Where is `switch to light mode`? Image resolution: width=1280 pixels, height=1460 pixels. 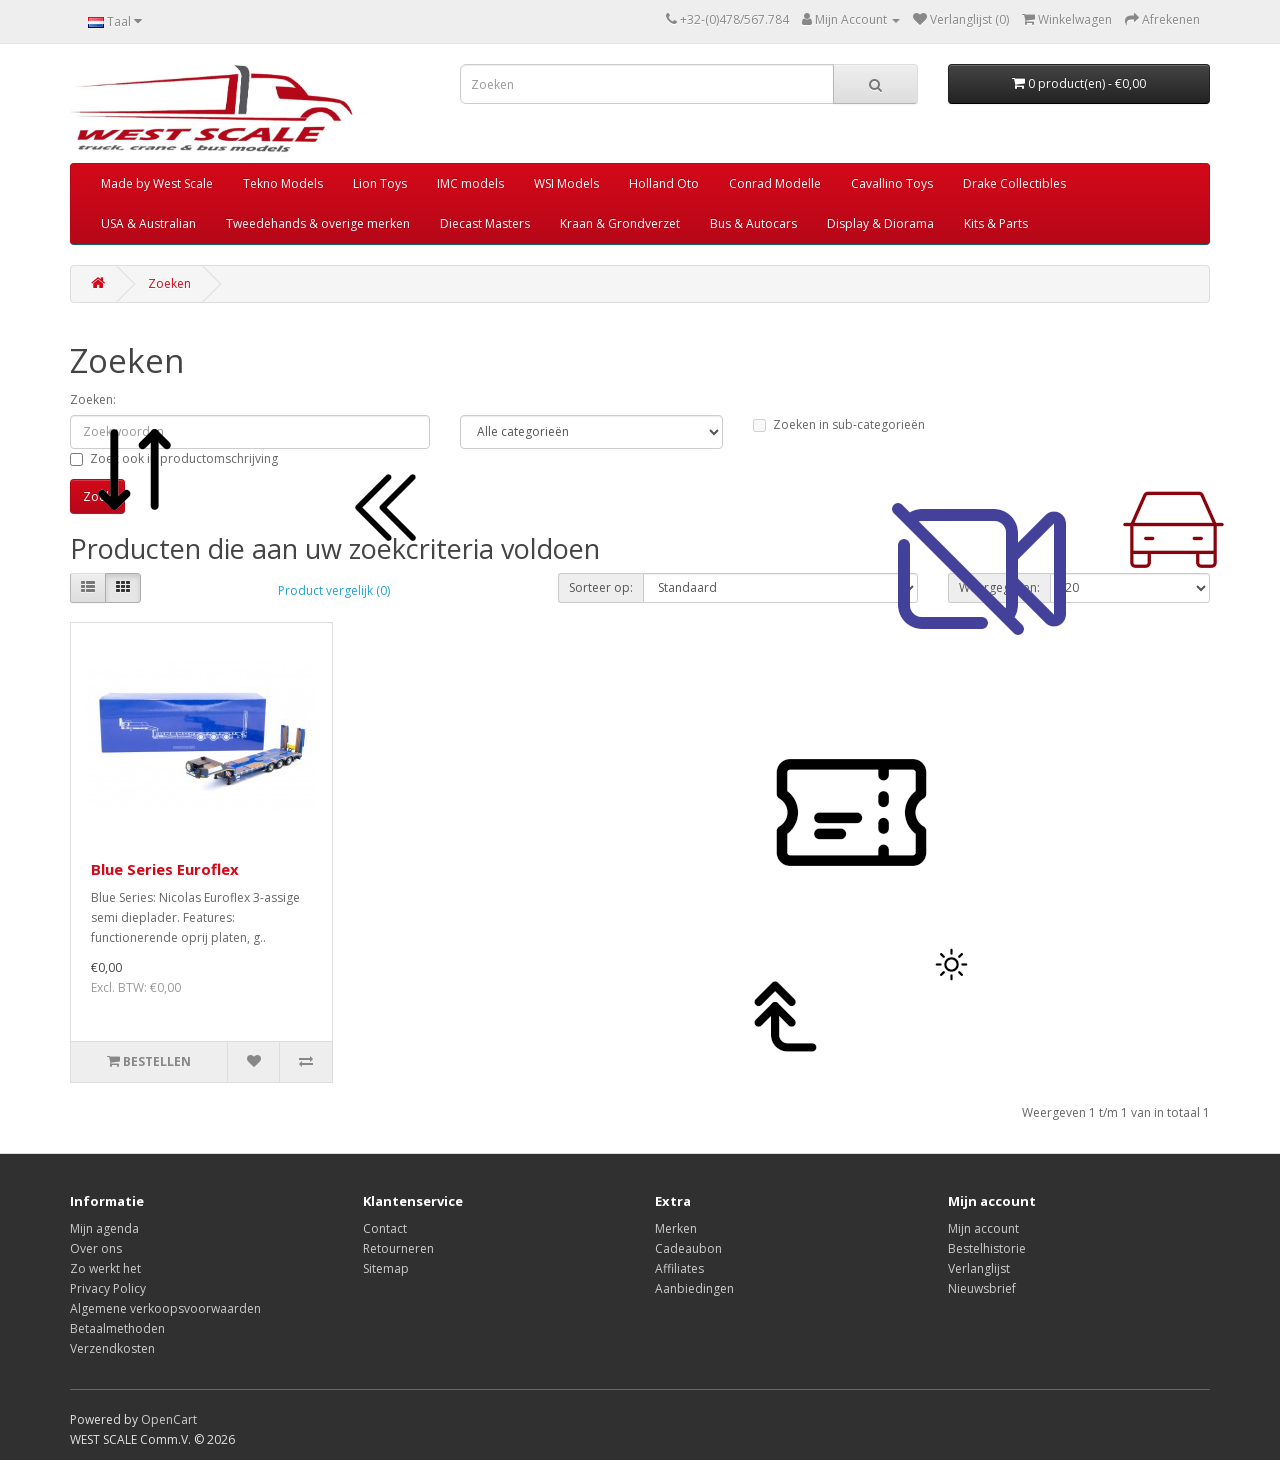 switch to light mode is located at coordinates (951, 964).